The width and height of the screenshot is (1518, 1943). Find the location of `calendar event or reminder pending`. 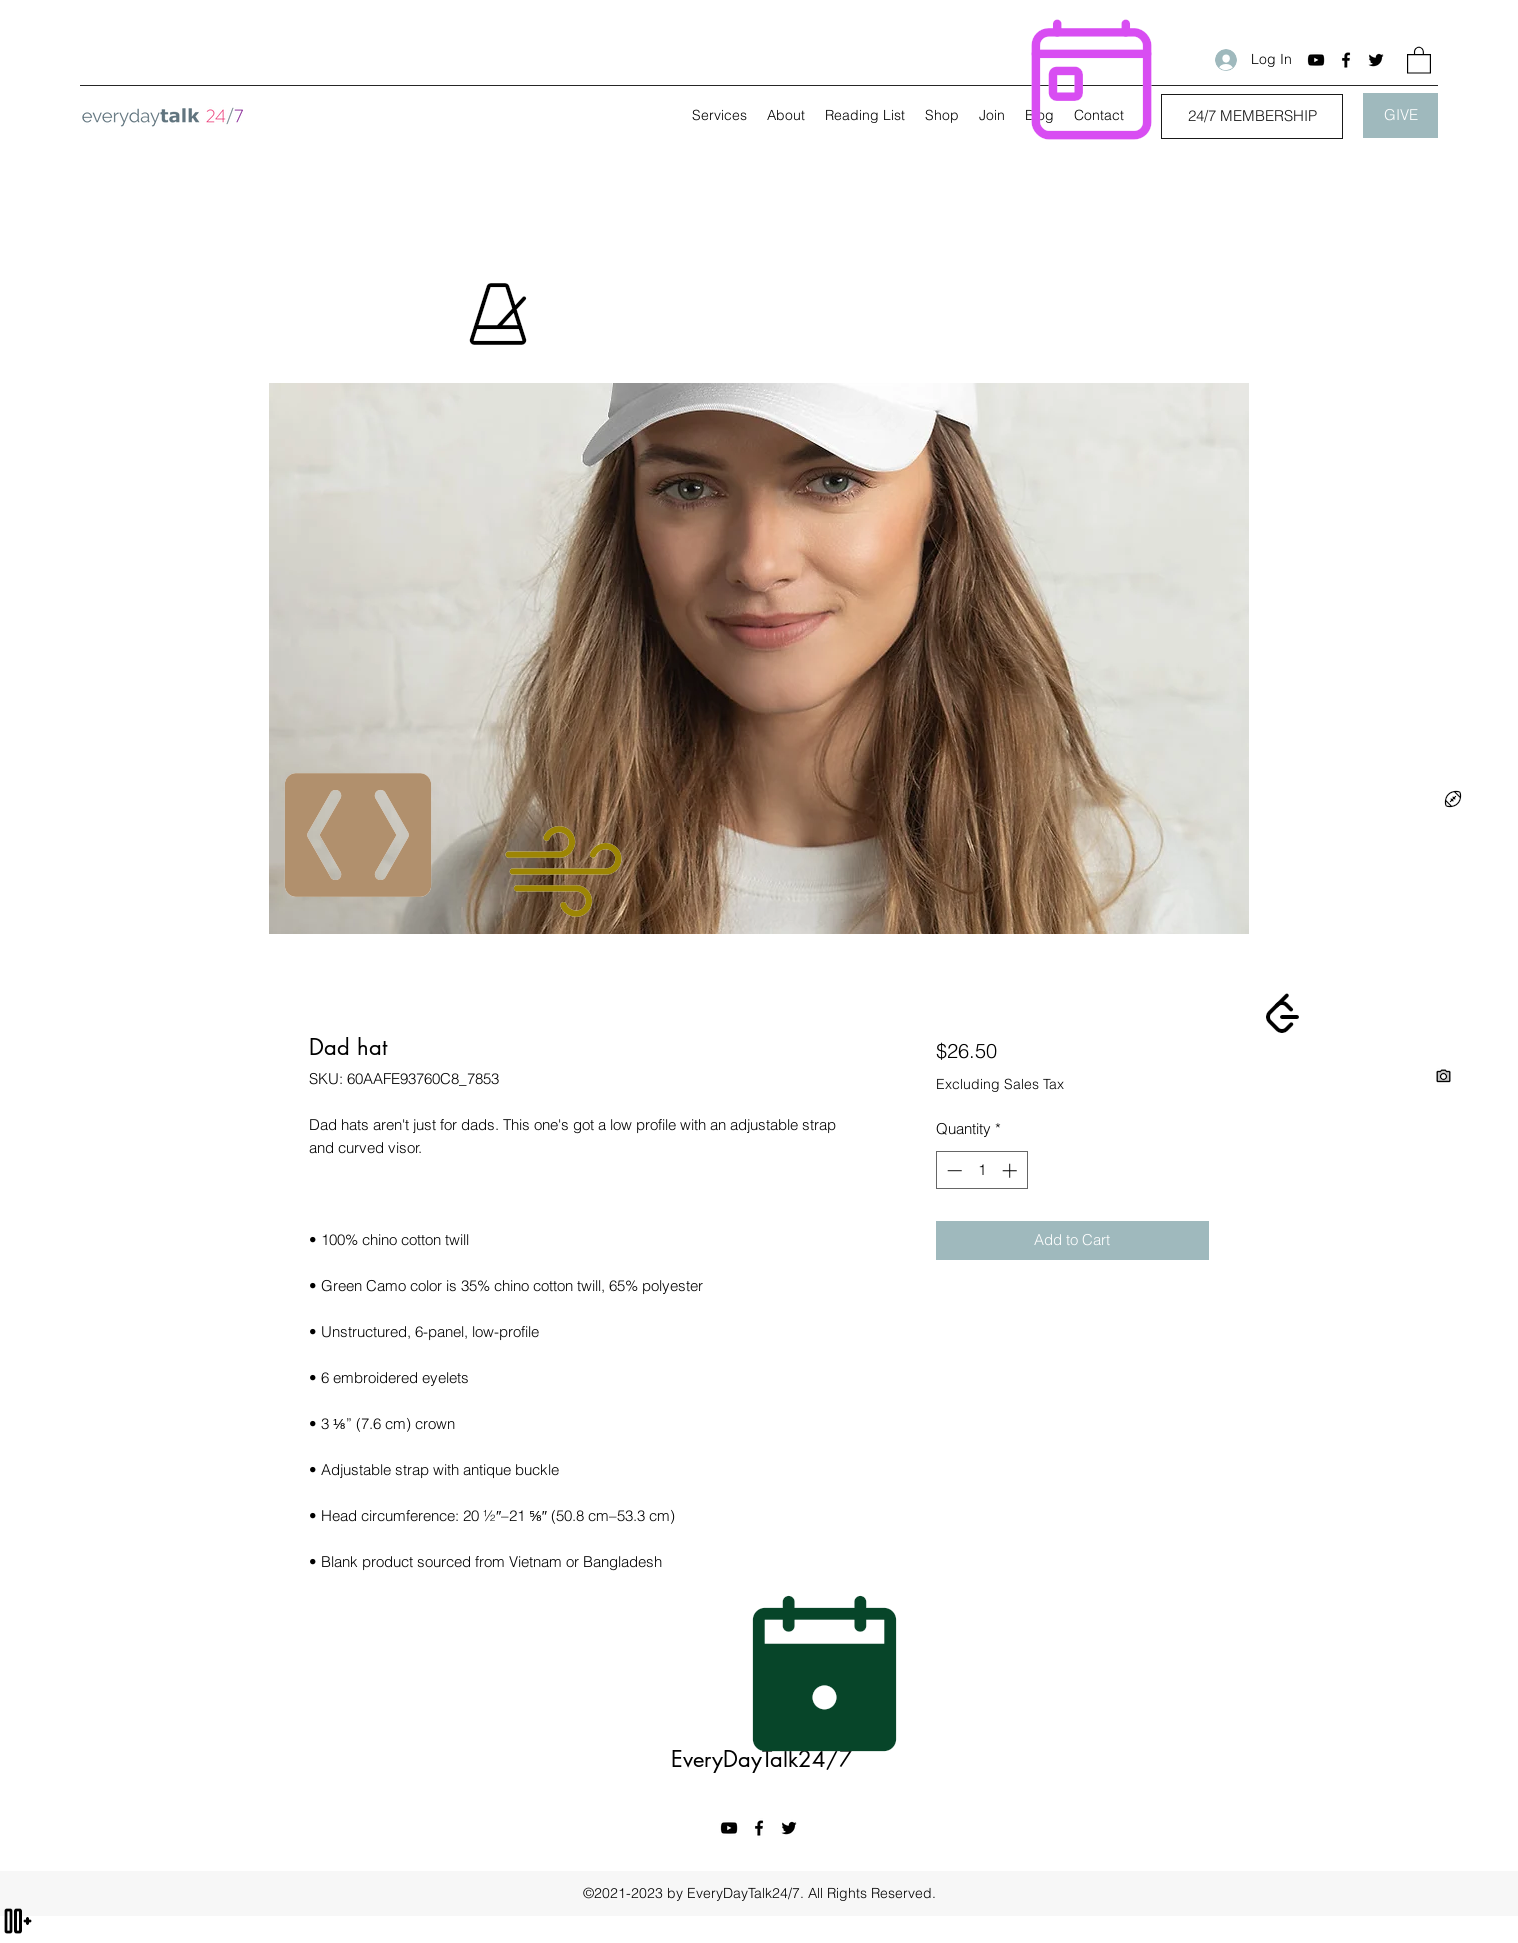

calendar event or reminder pending is located at coordinates (824, 1679).